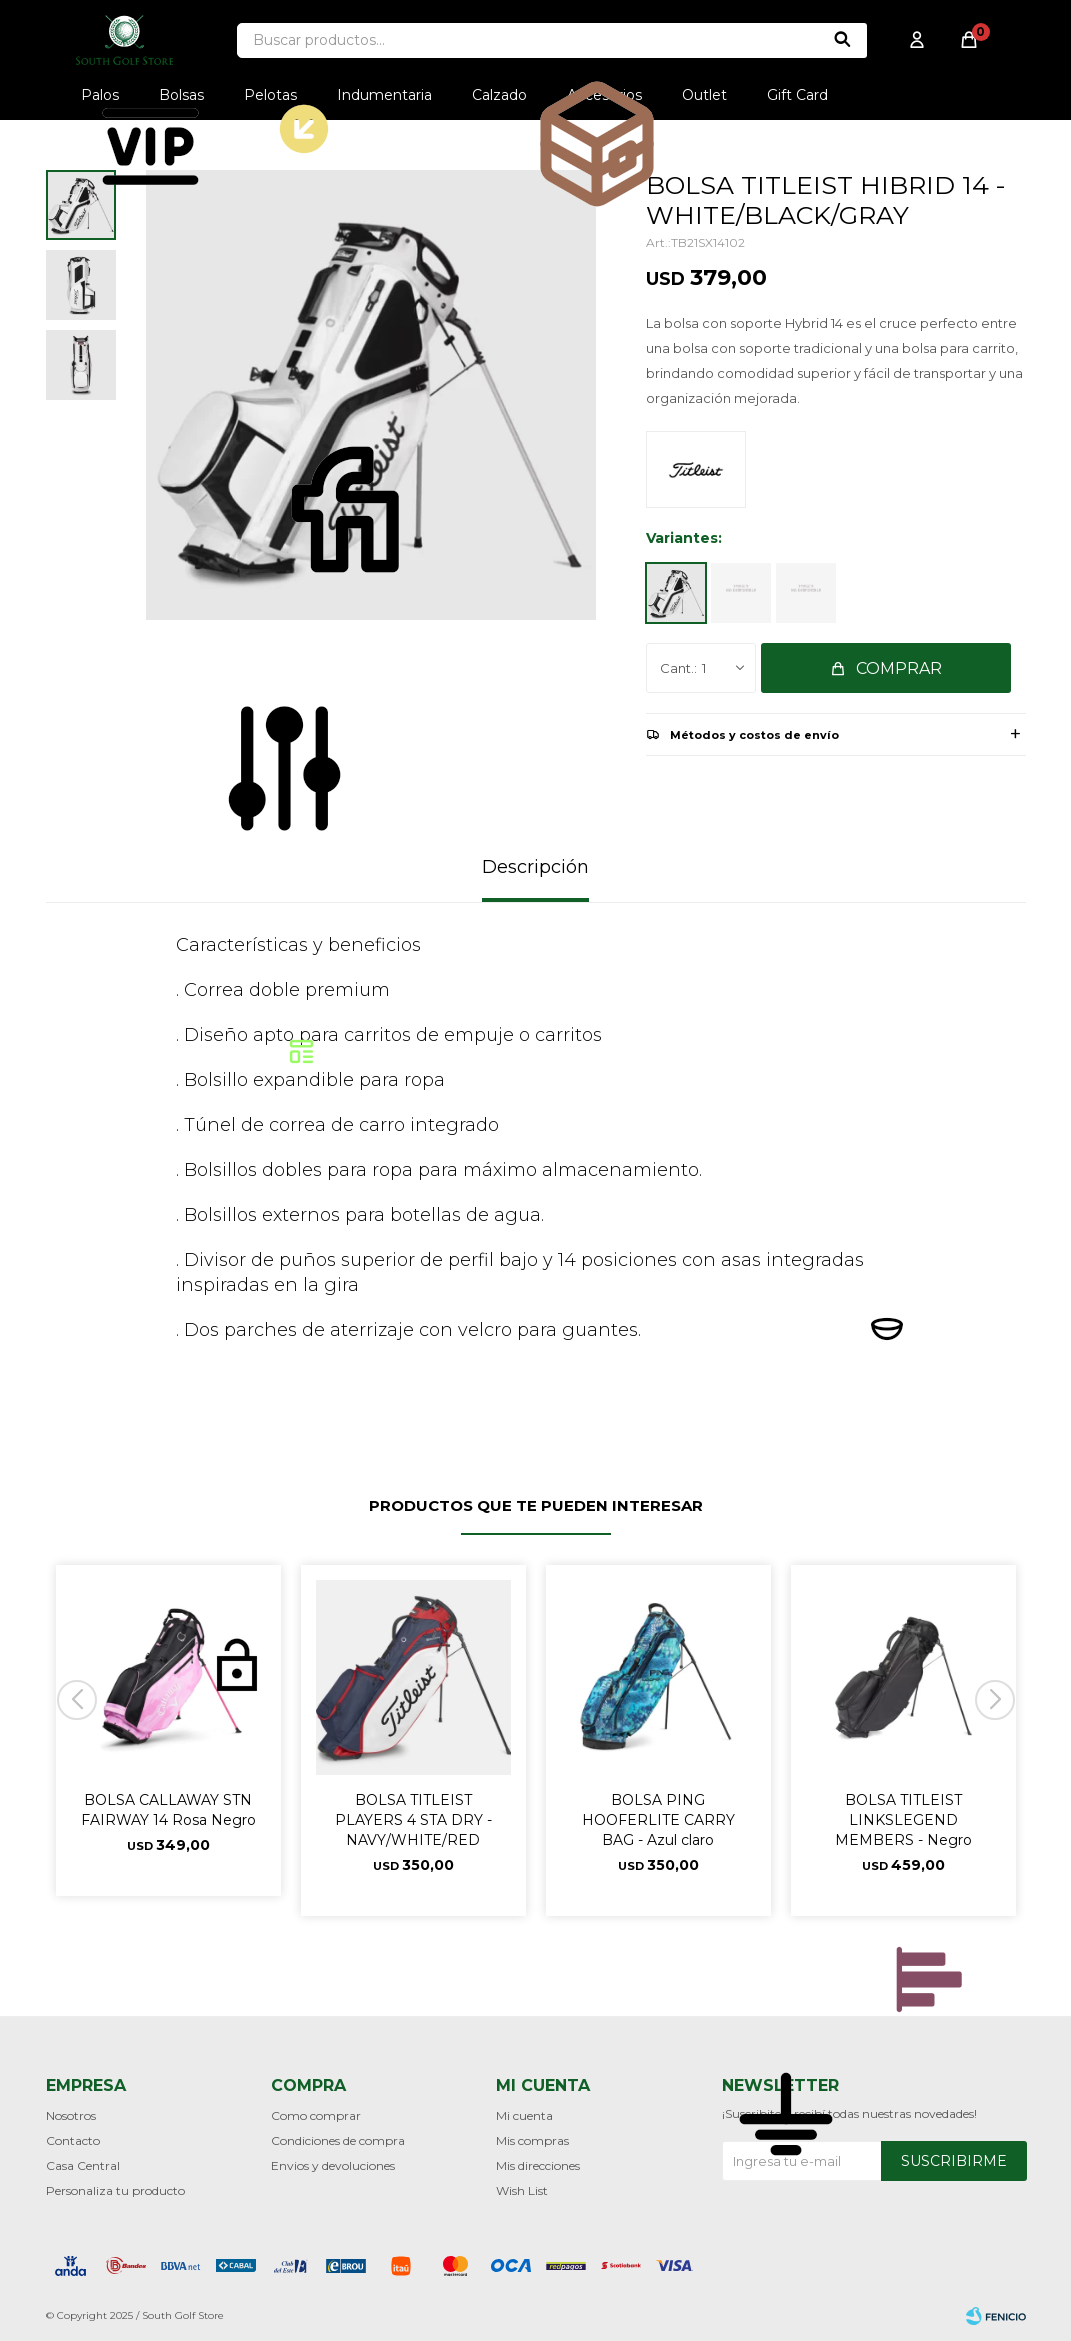 This screenshot has height=2341, width=1071. I want to click on view horizontal bar chart data, so click(926, 1979).